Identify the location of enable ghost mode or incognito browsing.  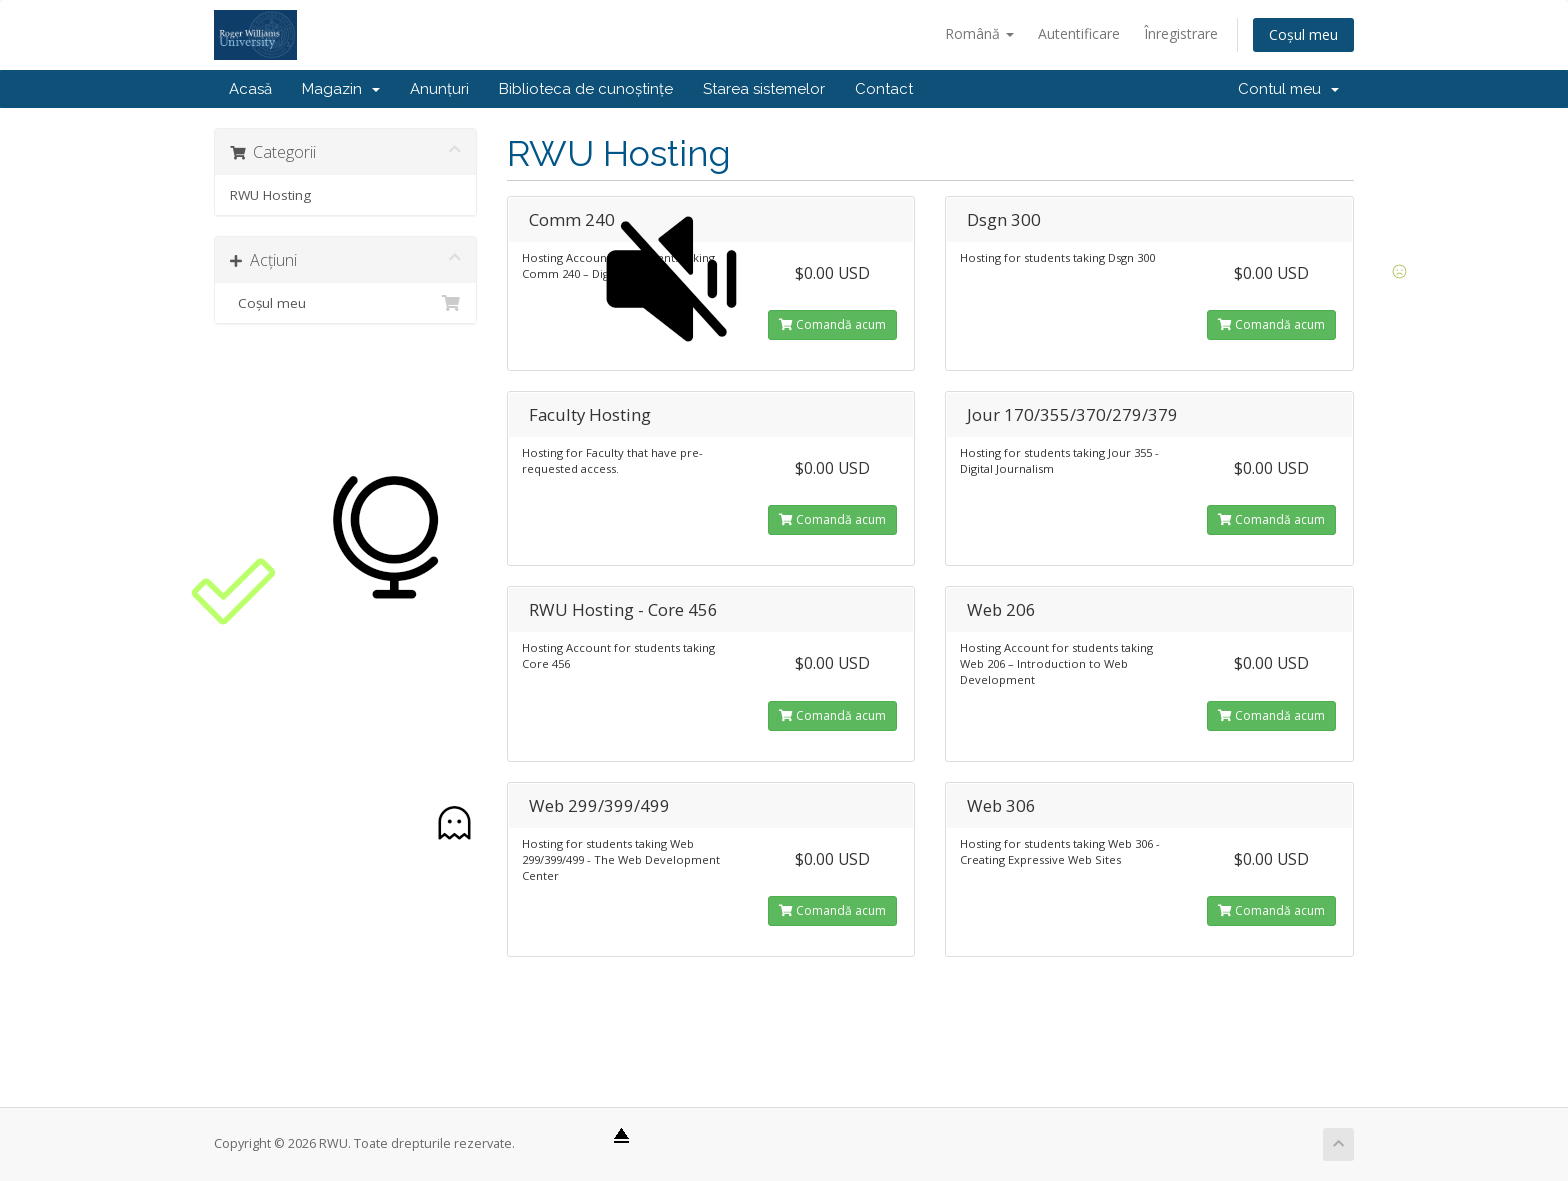
(454, 823).